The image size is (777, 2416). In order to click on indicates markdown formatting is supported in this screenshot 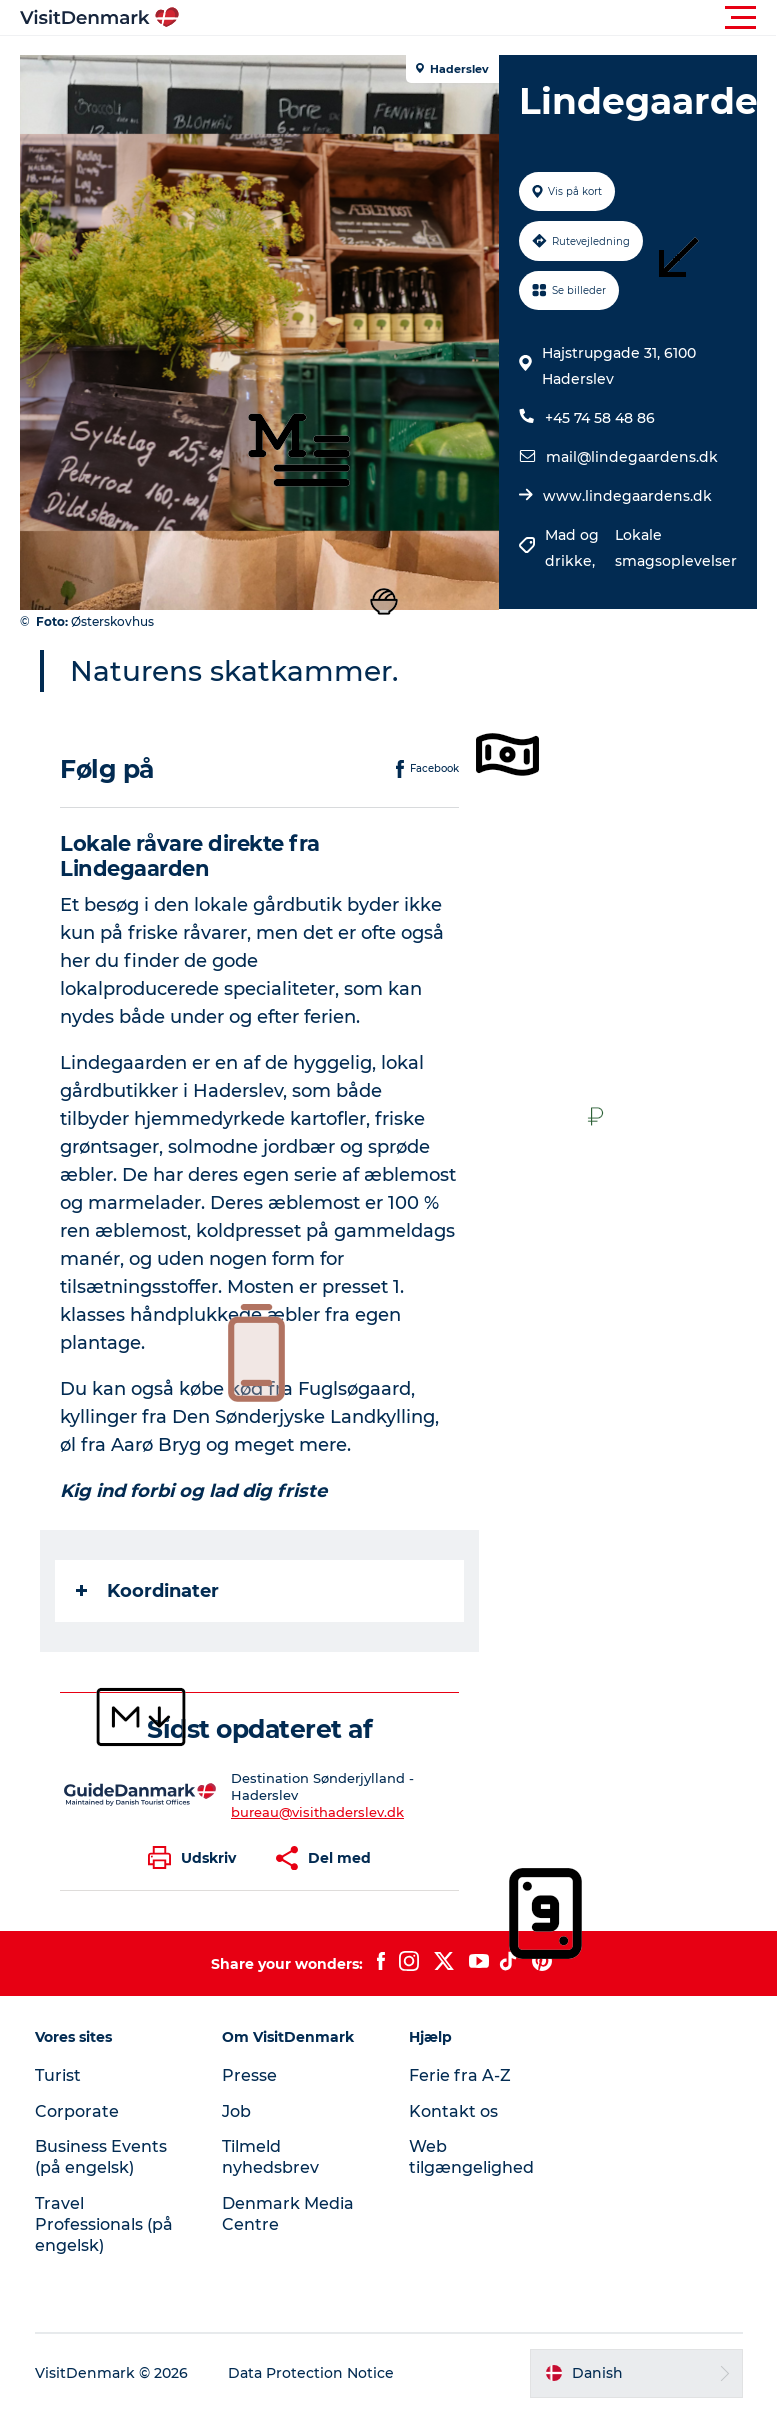, I will do `click(141, 1717)`.